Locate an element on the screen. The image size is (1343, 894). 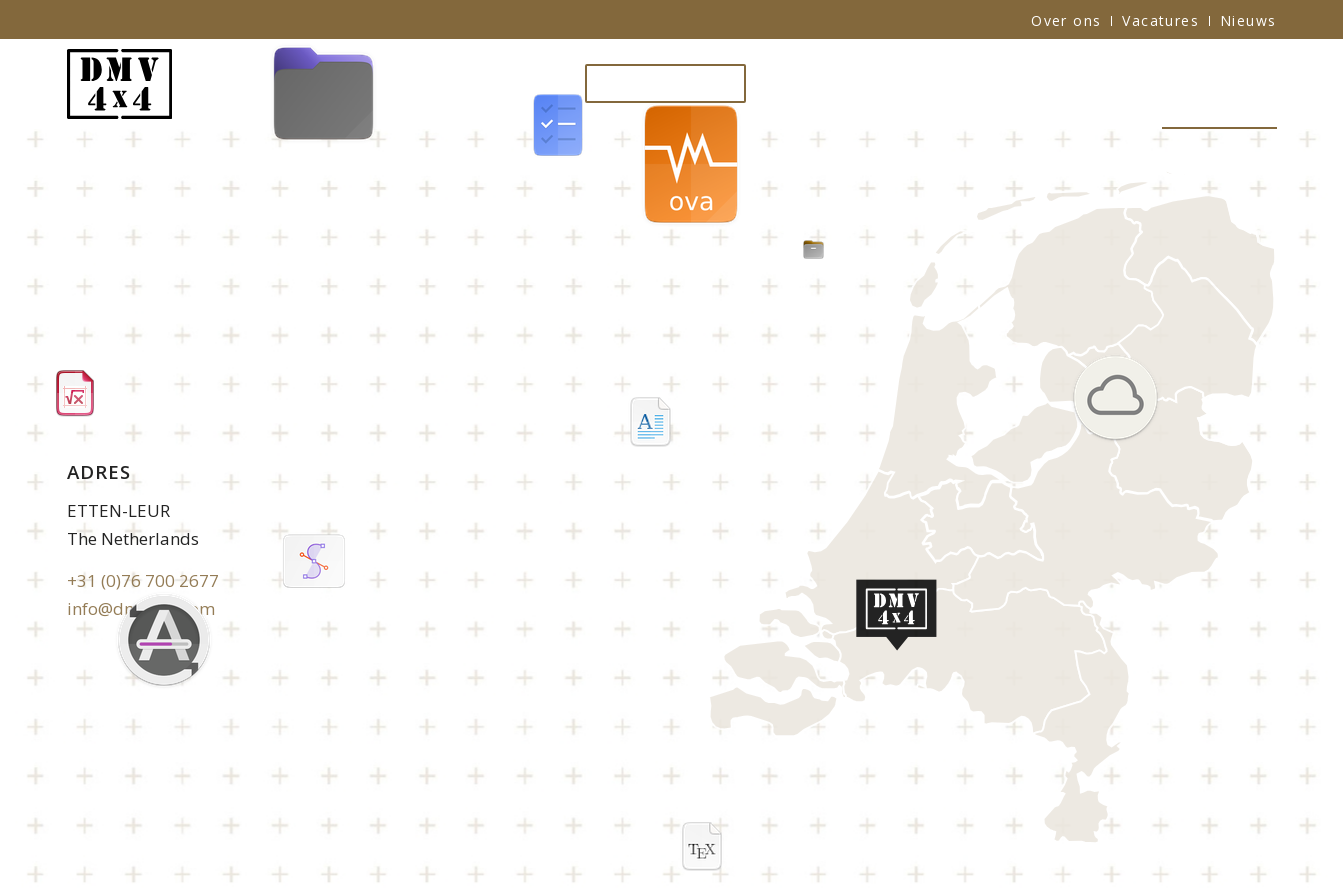
check for available software updates is located at coordinates (164, 640).